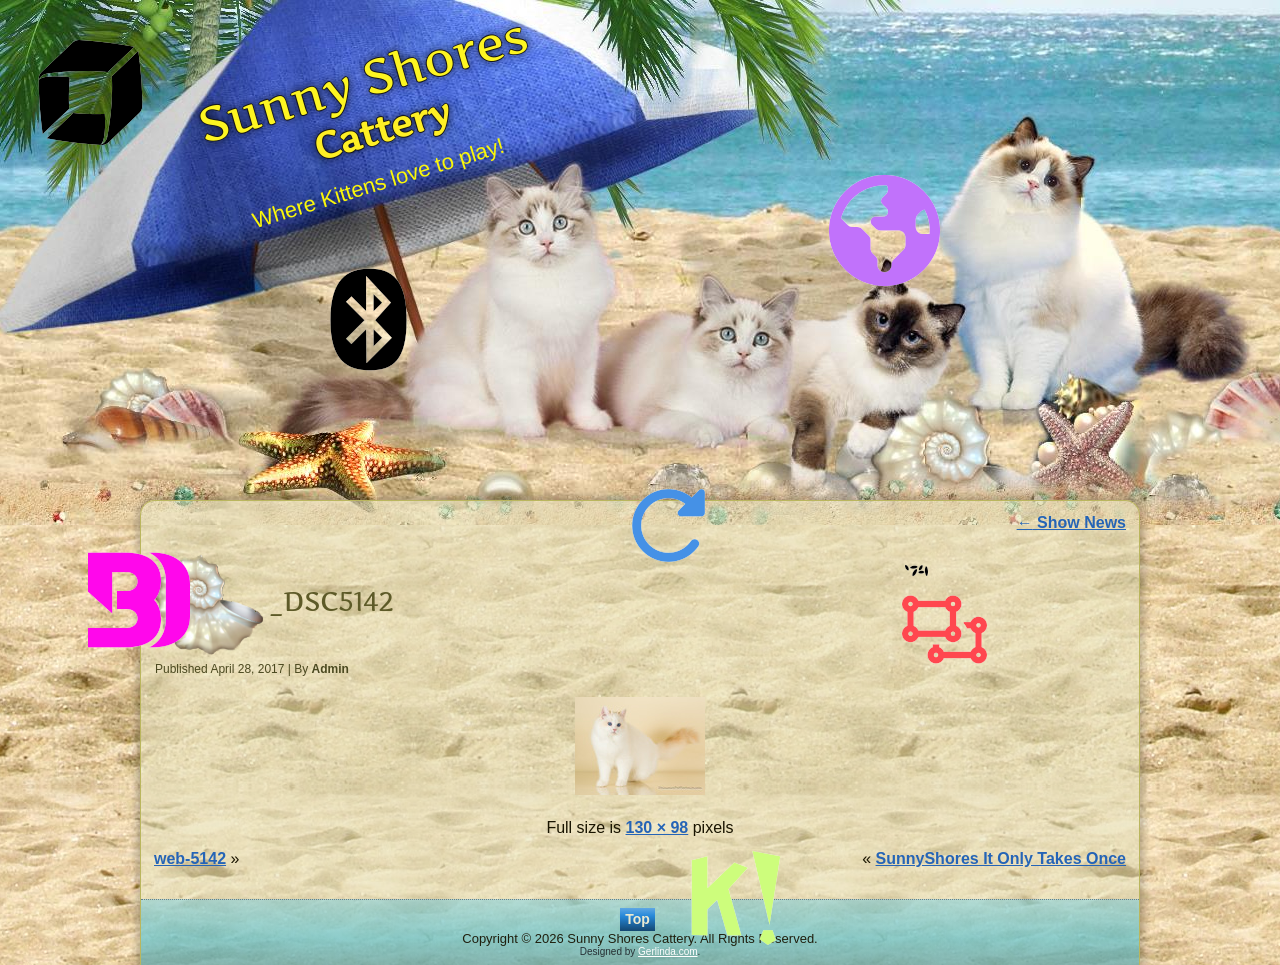  What do you see at coordinates (139, 600) in the screenshot?
I see `open BetterDiscord settings` at bounding box center [139, 600].